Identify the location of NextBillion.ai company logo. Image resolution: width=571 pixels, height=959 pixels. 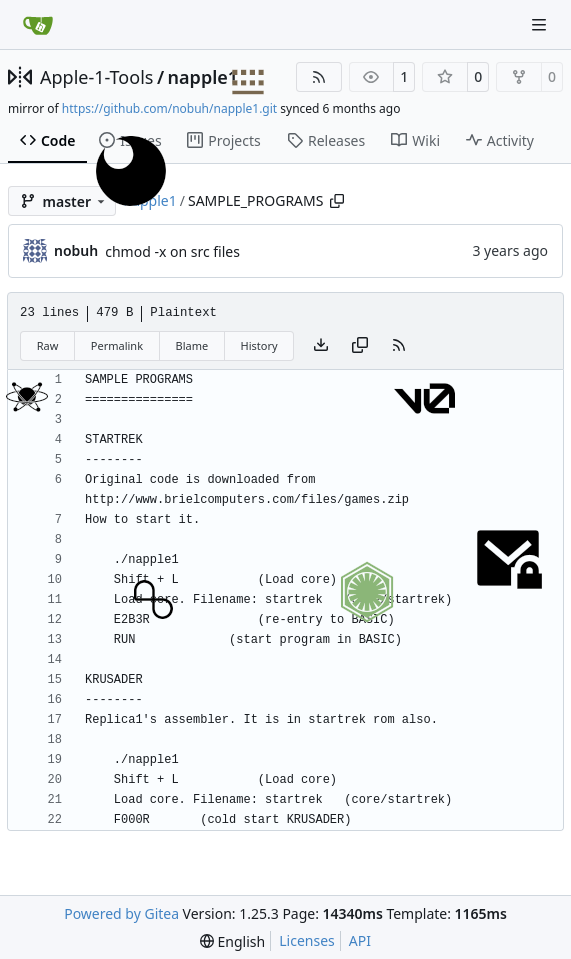
(153, 599).